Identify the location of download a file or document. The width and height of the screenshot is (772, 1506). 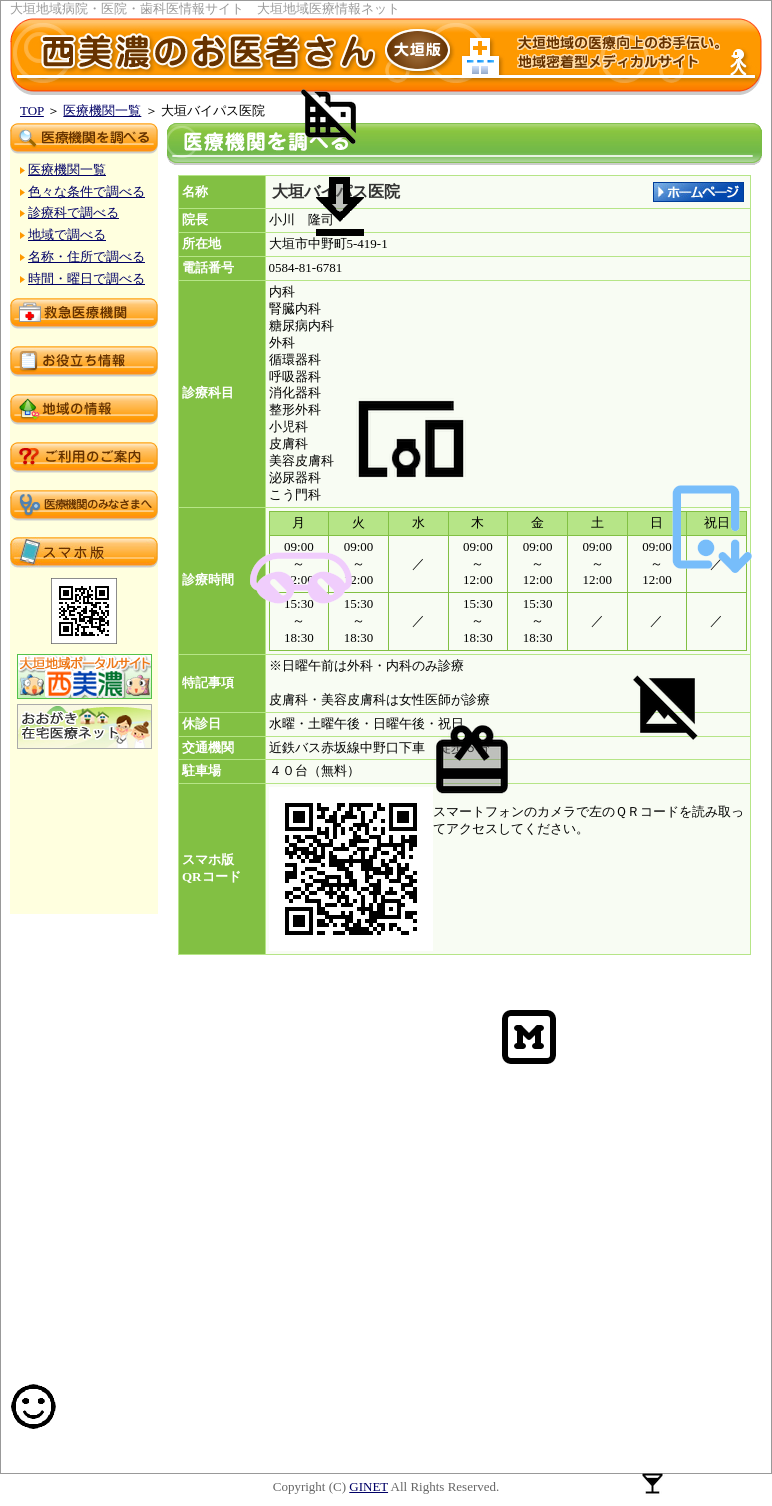
(340, 208).